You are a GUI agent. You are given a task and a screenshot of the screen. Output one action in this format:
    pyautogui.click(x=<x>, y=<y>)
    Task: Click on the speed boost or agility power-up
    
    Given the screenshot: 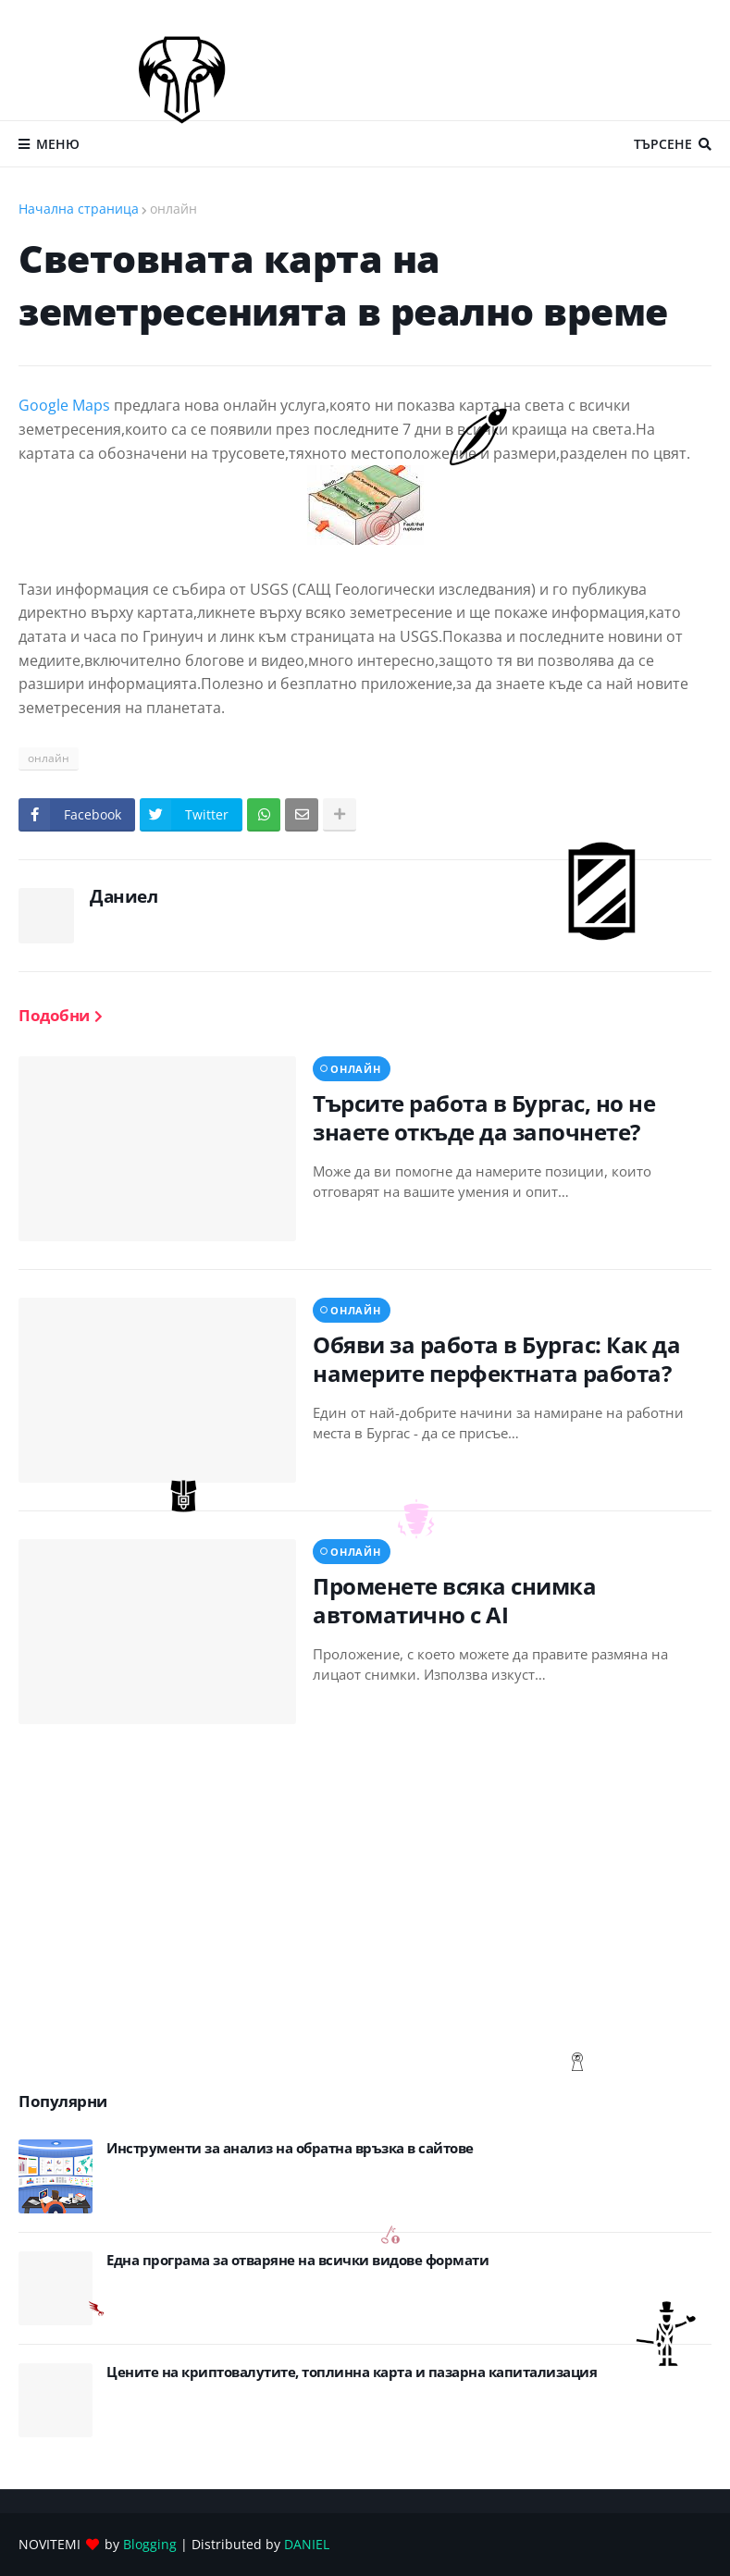 What is the action you would take?
    pyautogui.click(x=96, y=2309)
    